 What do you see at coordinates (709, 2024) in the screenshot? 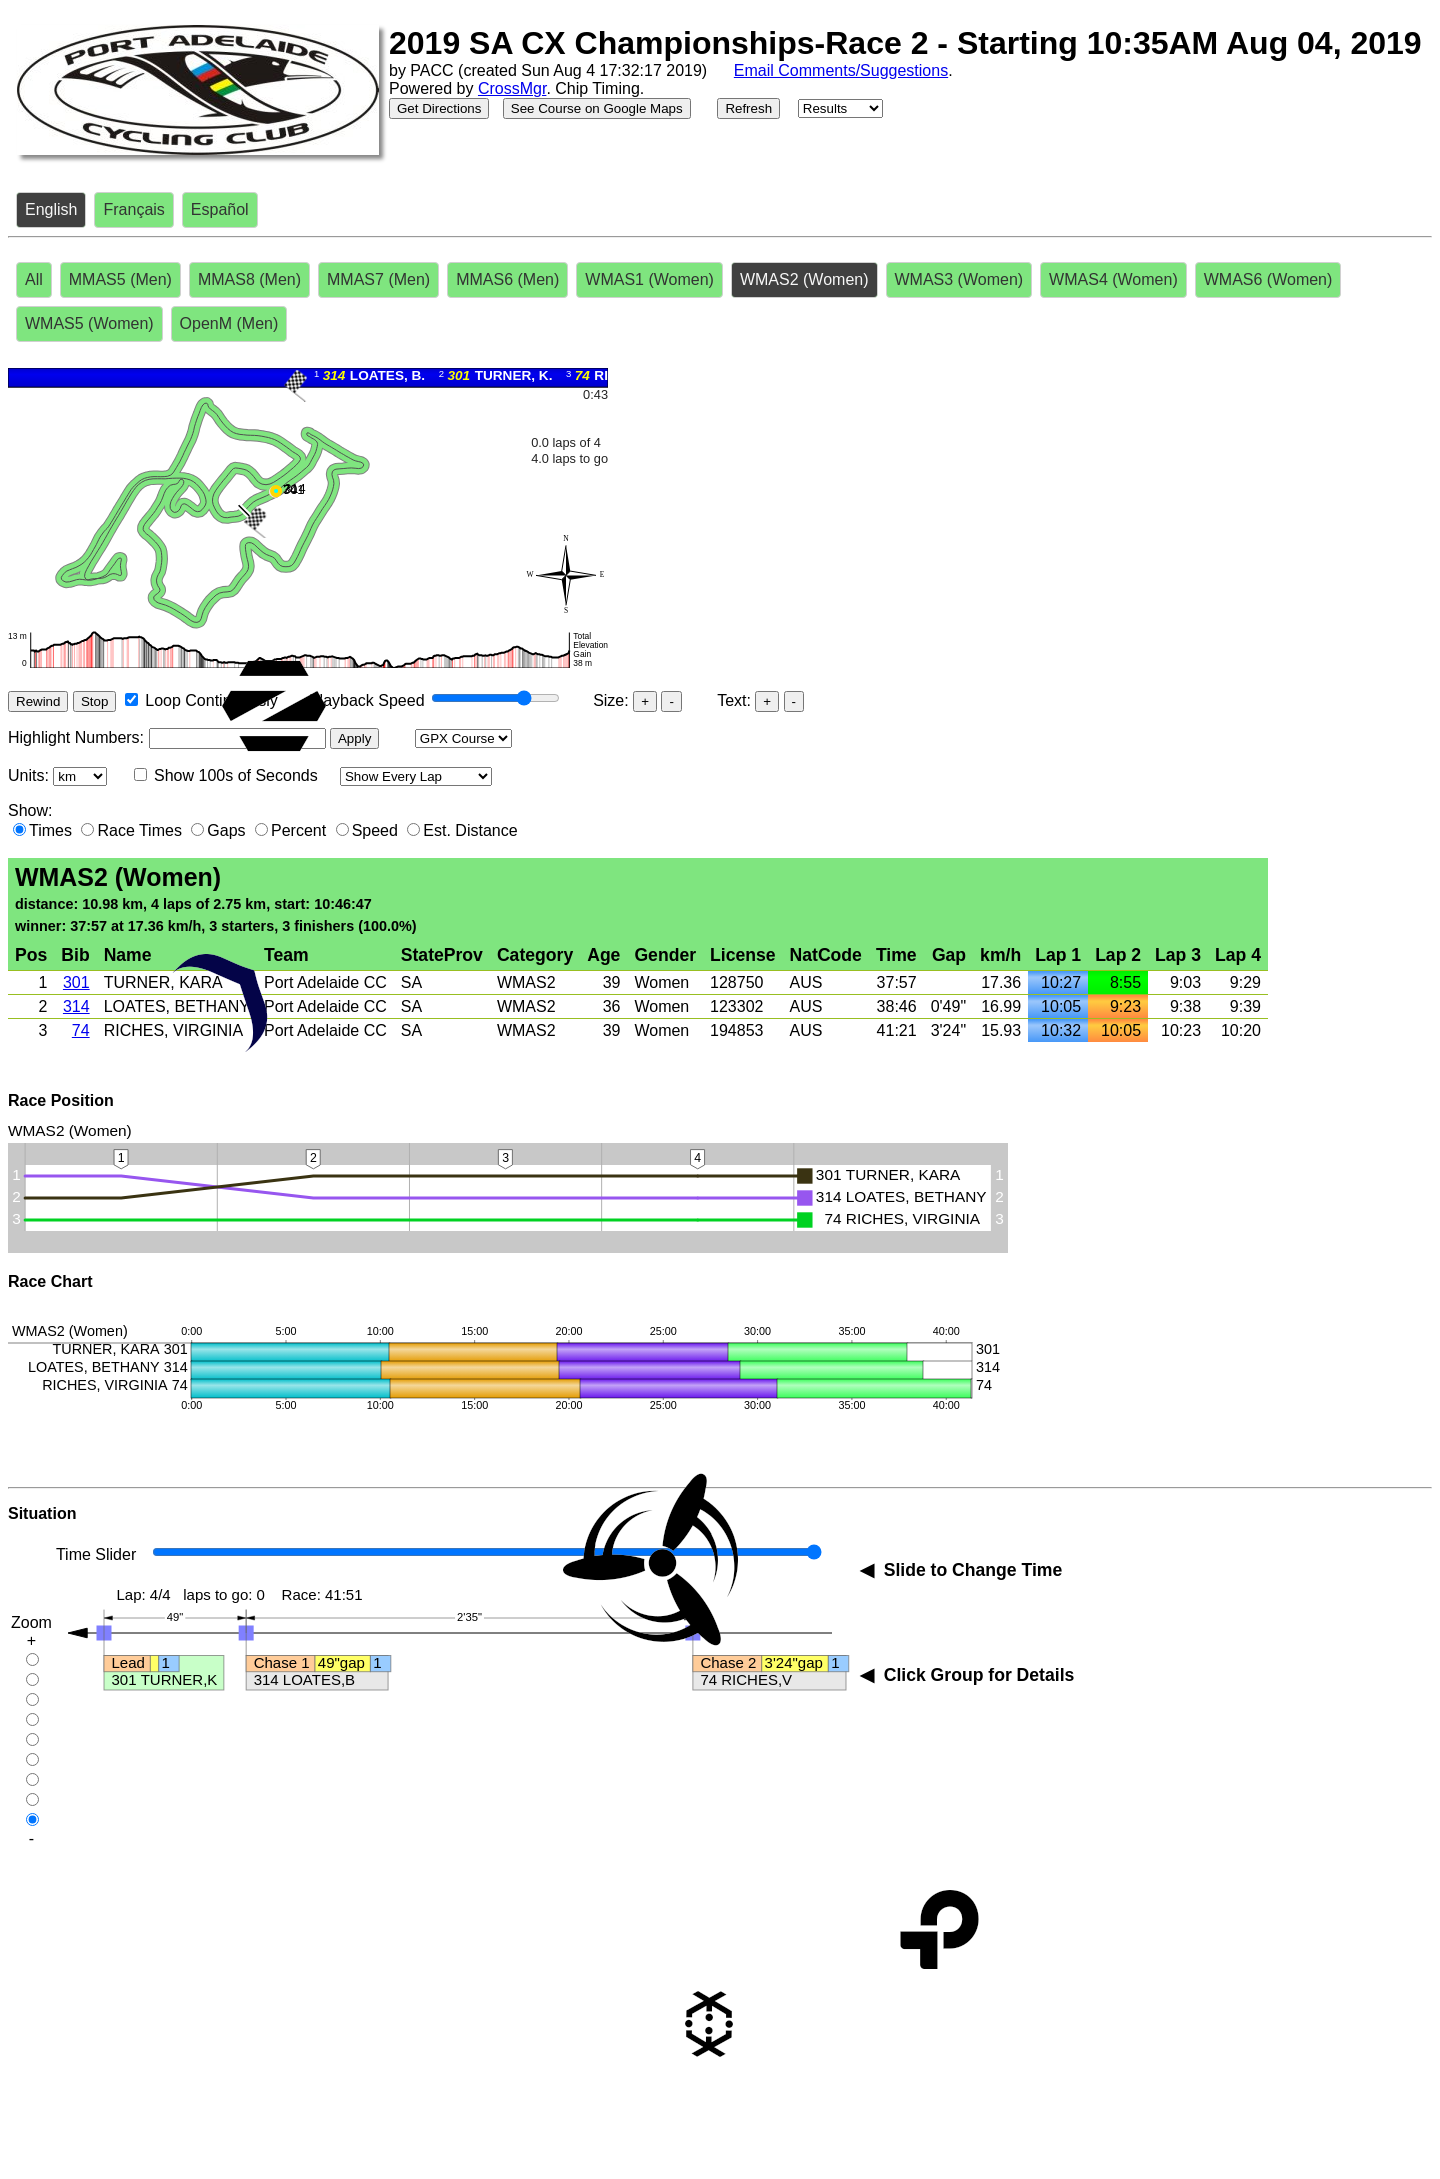
I see `google cloud dataflow service logo` at bounding box center [709, 2024].